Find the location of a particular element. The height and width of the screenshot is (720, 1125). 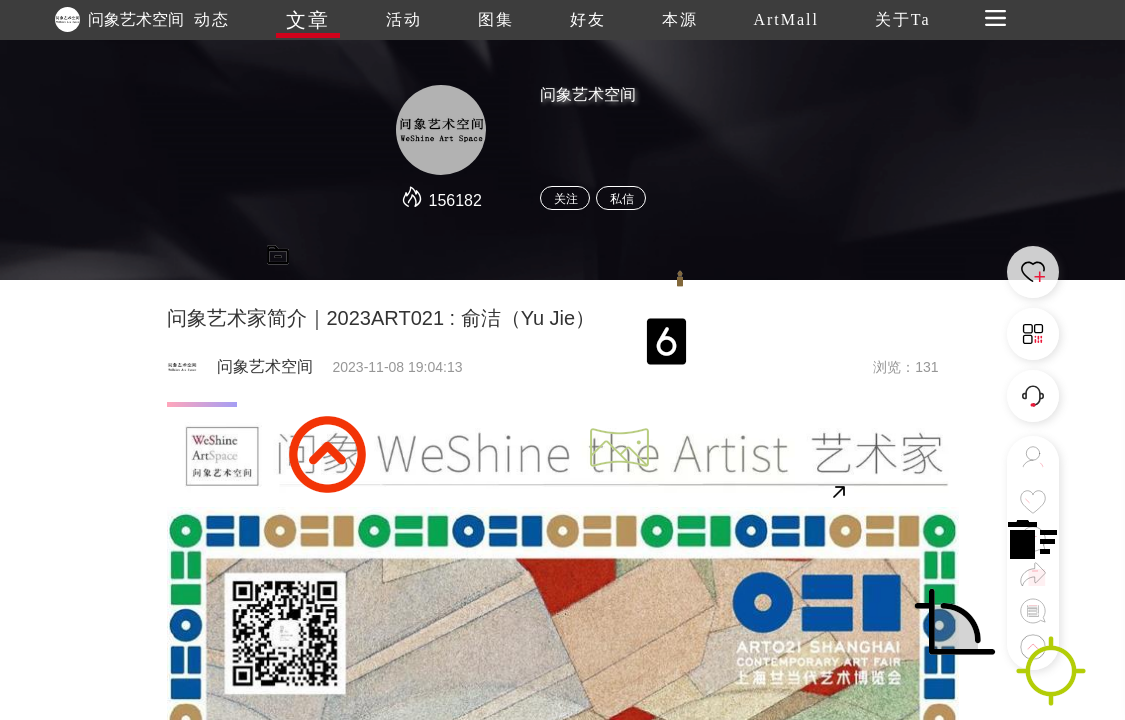

view panorama or wide-angle photos is located at coordinates (619, 447).